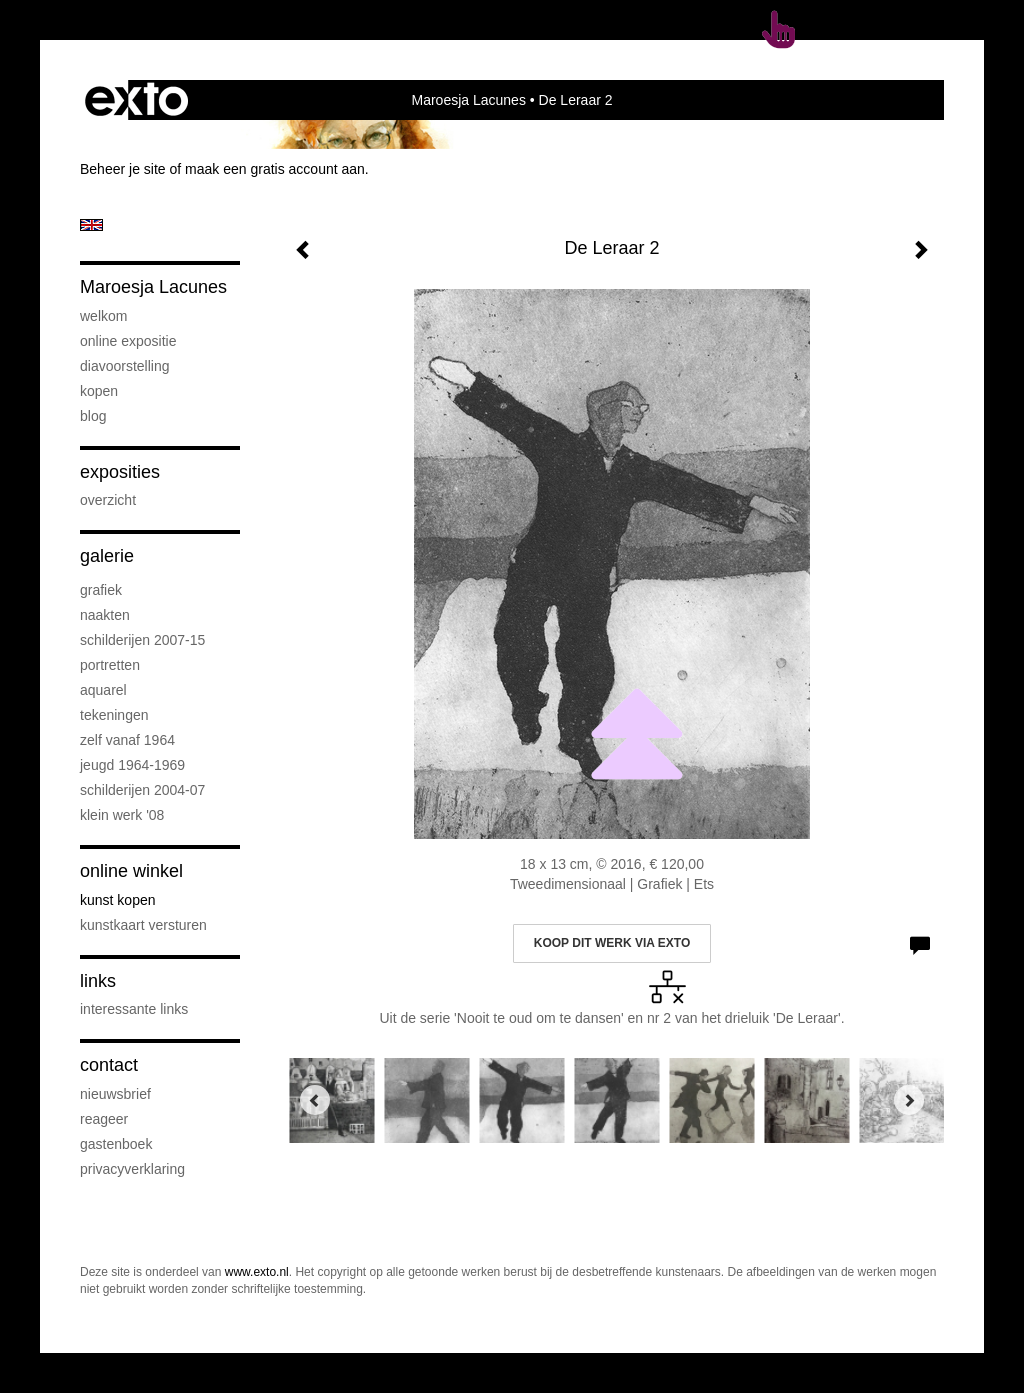  Describe the element at coordinates (637, 738) in the screenshot. I see `collapse all sections or content` at that location.